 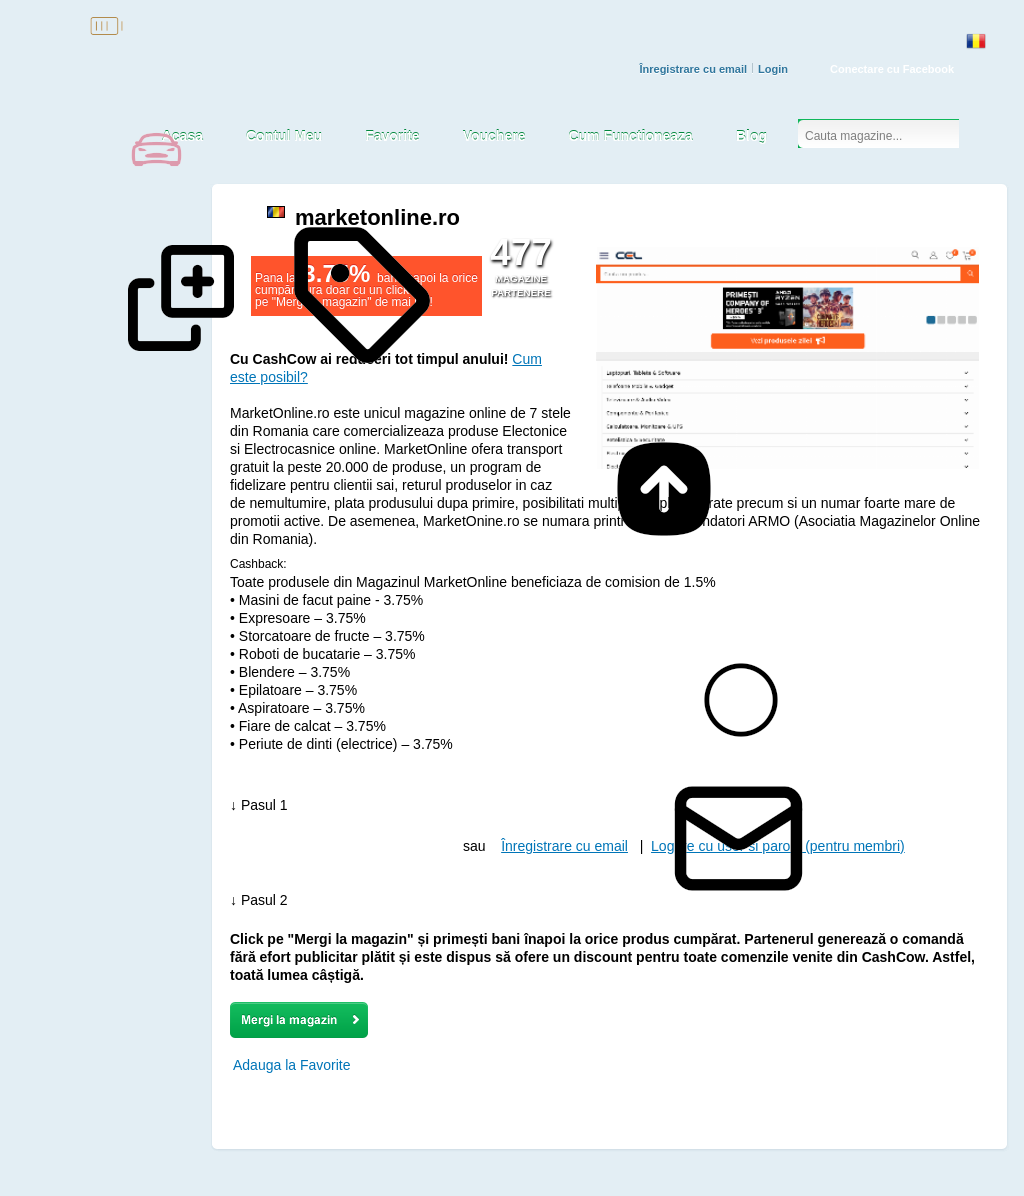 I want to click on select sports car or performance vehicle option, so click(x=156, y=149).